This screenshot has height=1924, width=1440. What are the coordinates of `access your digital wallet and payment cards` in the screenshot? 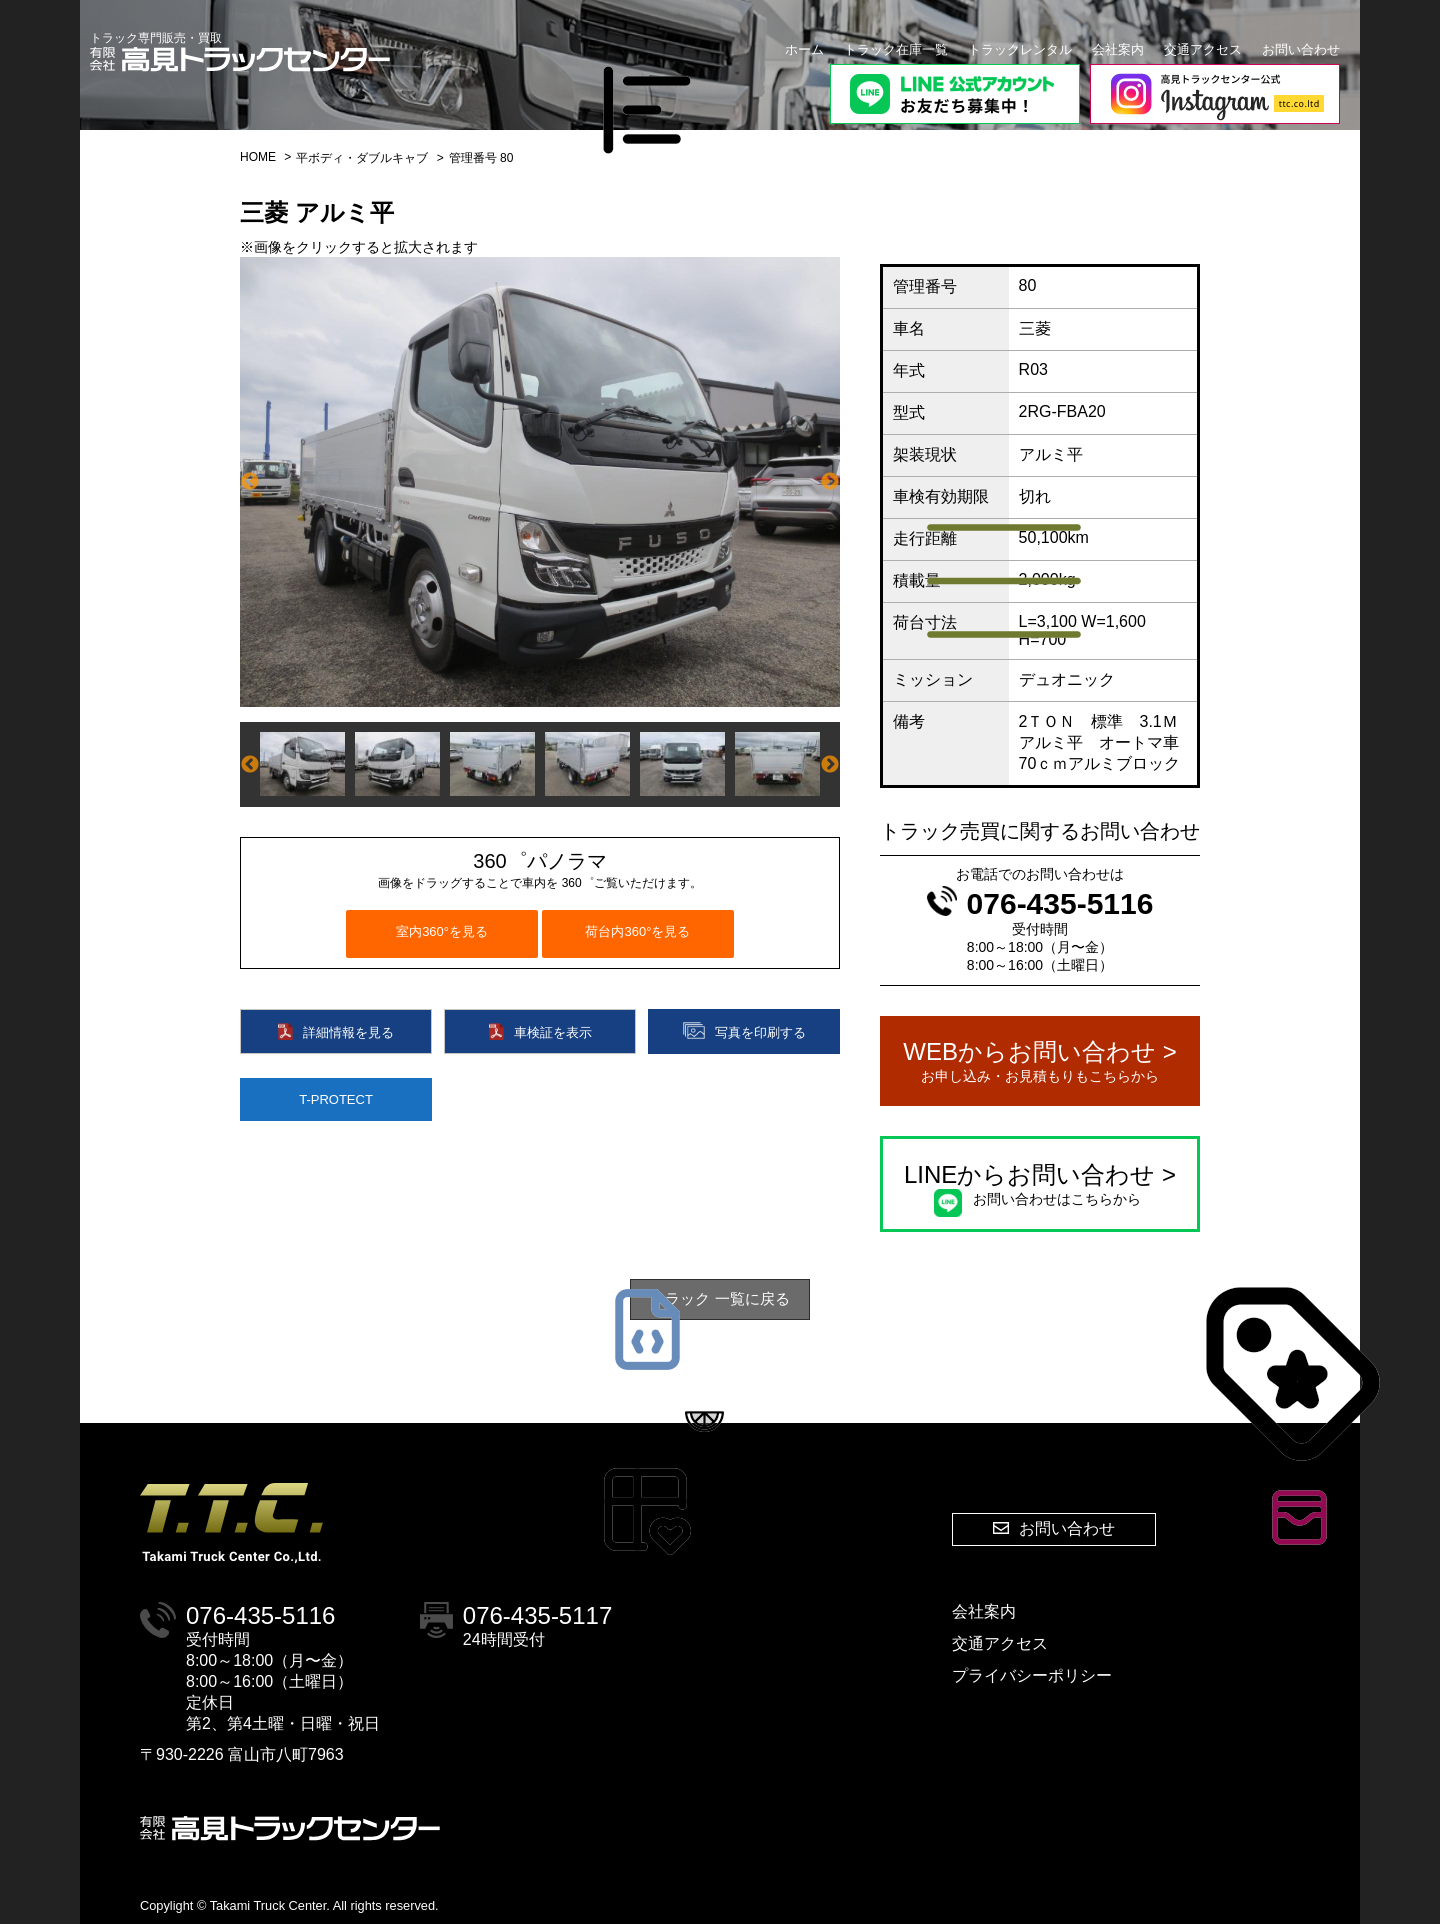 It's located at (1299, 1517).